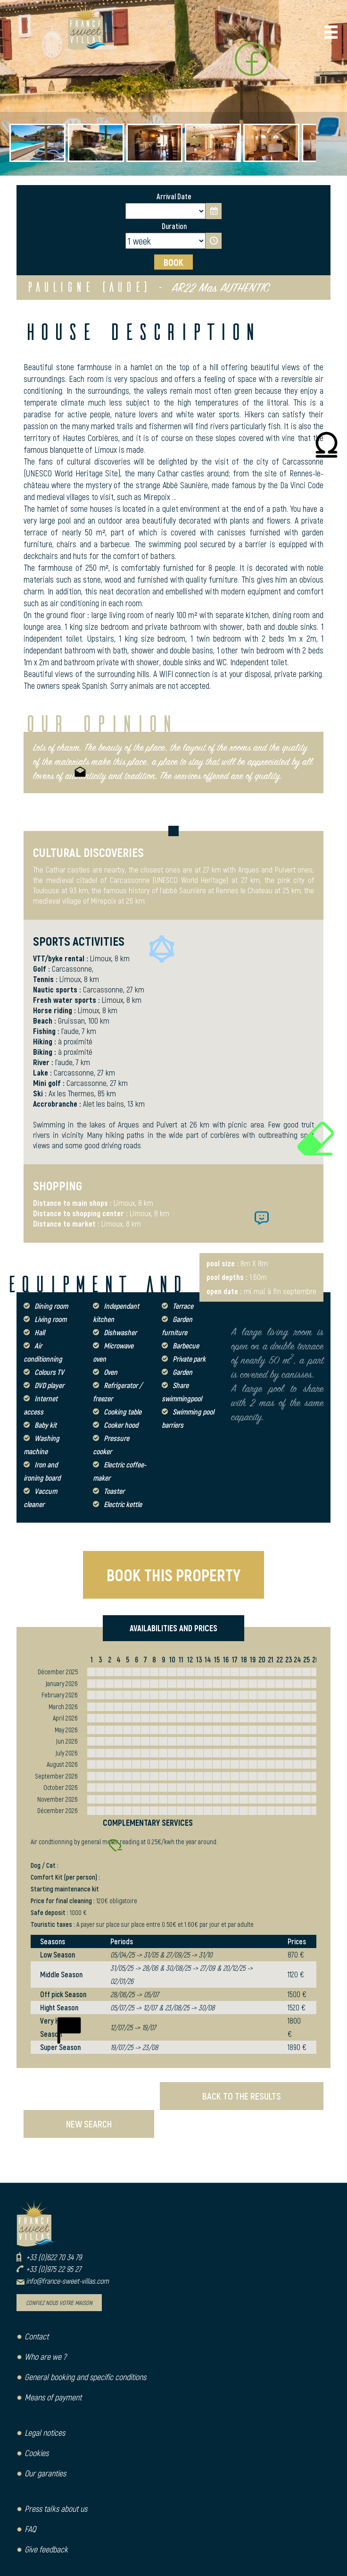 This screenshot has width=347, height=2576. What do you see at coordinates (315, 1138) in the screenshot?
I see `erase or clear content` at bounding box center [315, 1138].